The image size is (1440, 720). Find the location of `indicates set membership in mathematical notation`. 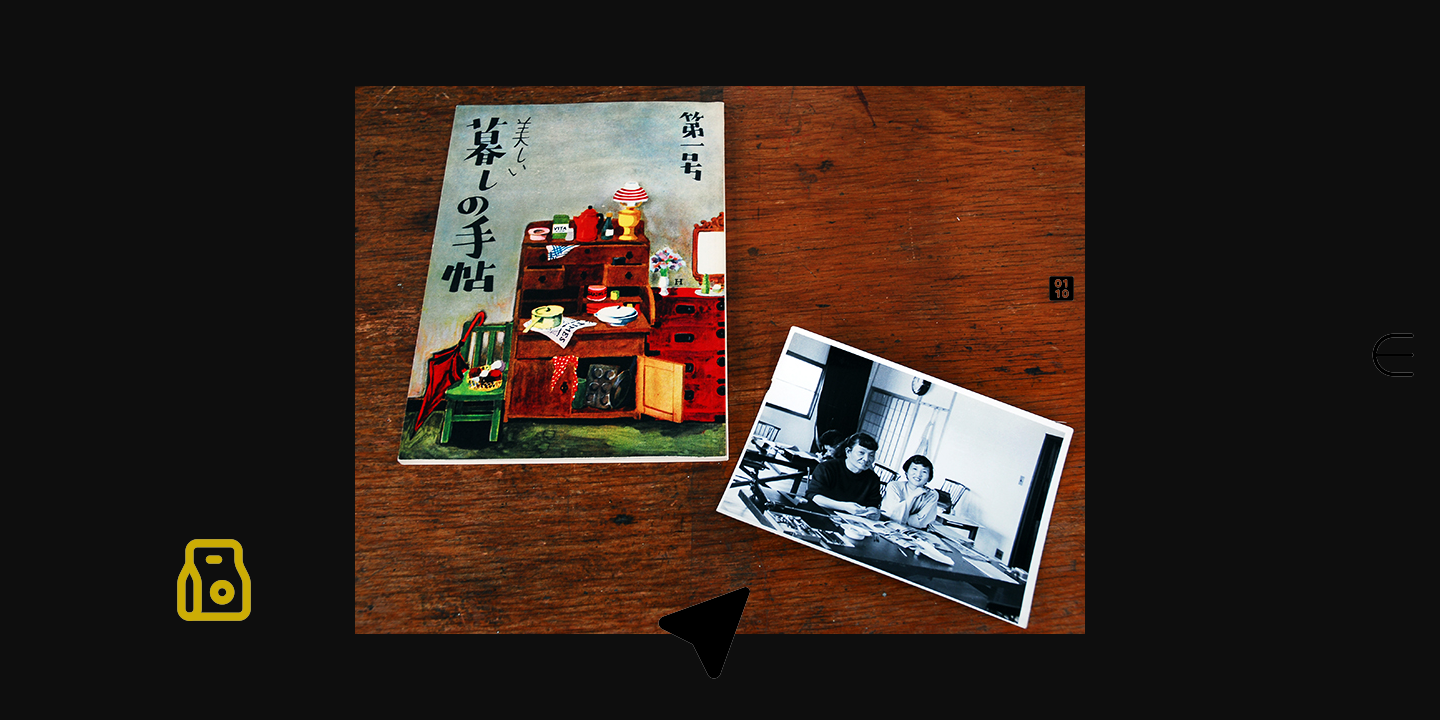

indicates set membership in mathematical notation is located at coordinates (1394, 355).